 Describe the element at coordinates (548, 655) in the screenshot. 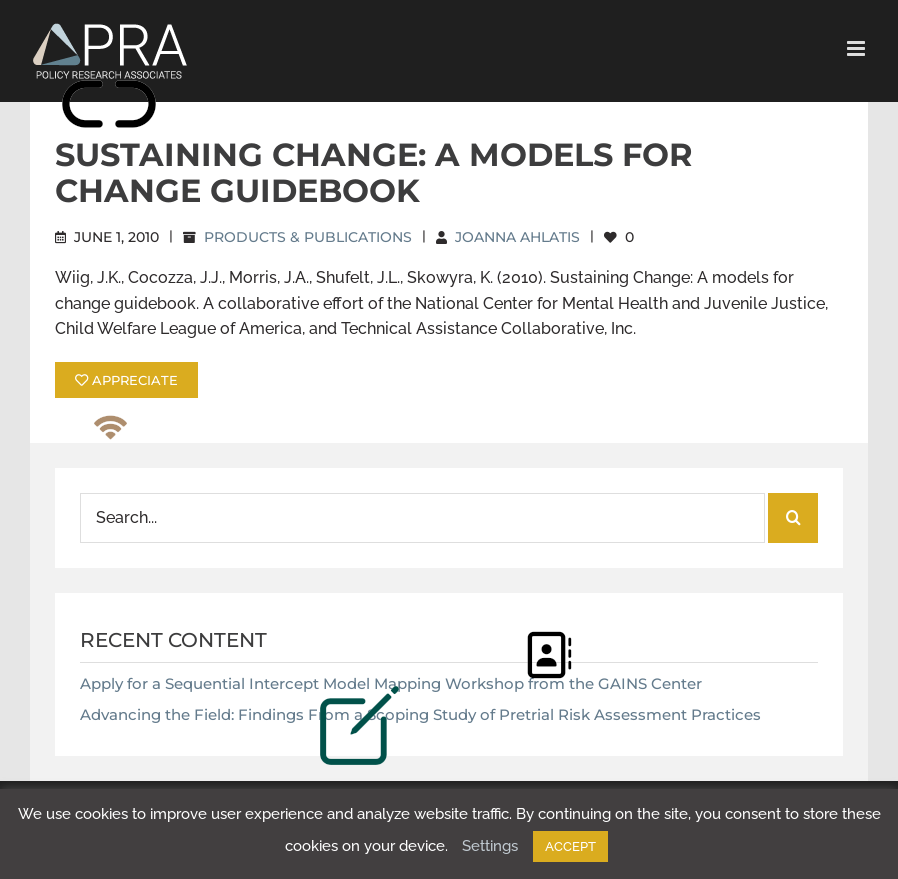

I see `access your contacts list` at that location.